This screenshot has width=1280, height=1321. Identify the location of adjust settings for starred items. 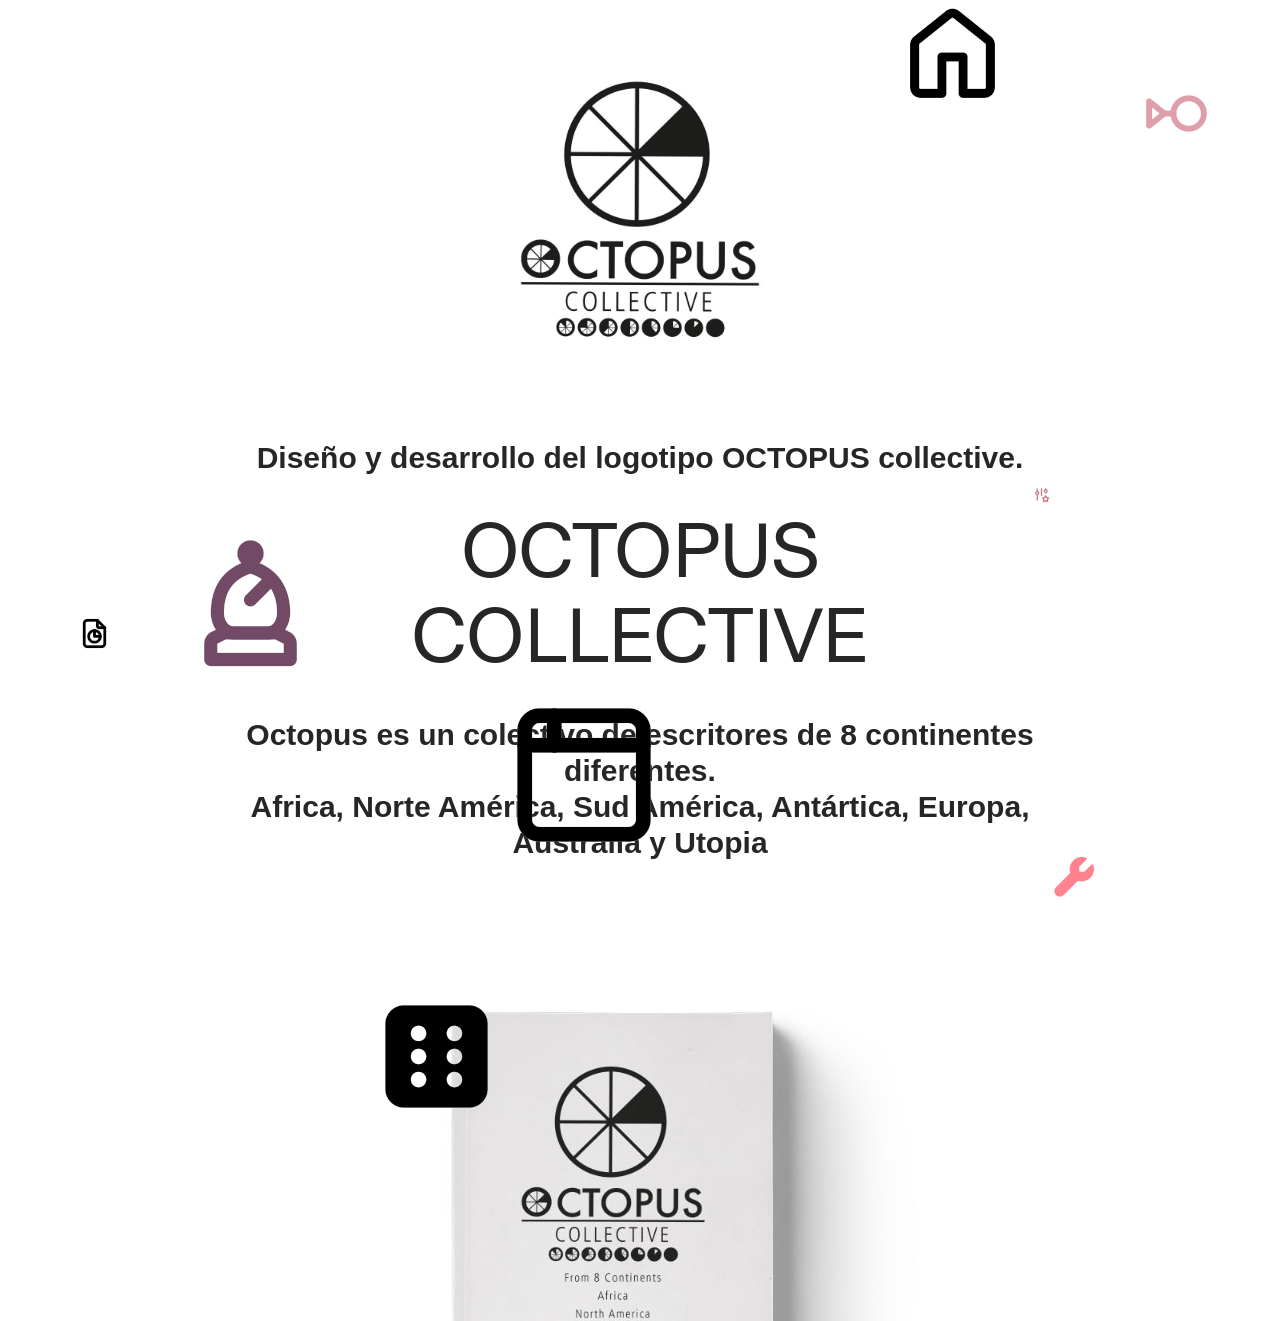
(1041, 494).